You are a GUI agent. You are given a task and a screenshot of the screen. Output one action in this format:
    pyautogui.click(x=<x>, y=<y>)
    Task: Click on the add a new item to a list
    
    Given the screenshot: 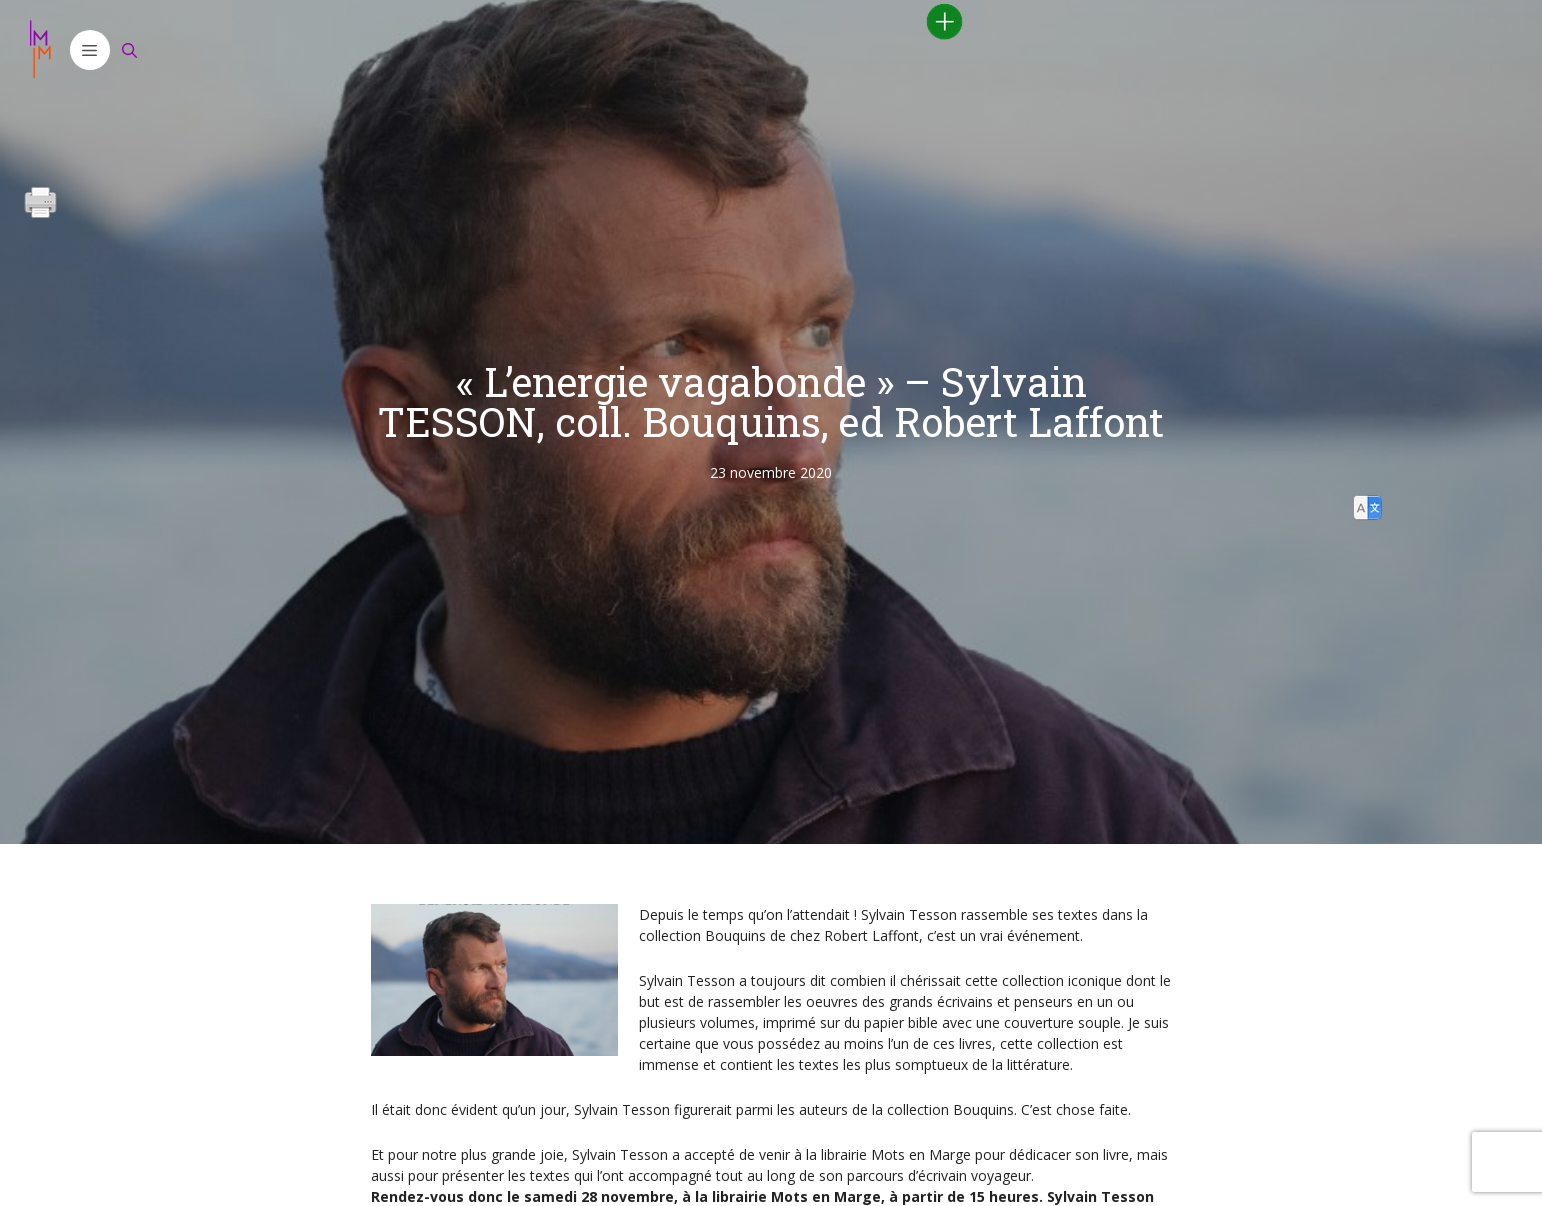 What is the action you would take?
    pyautogui.click(x=944, y=21)
    